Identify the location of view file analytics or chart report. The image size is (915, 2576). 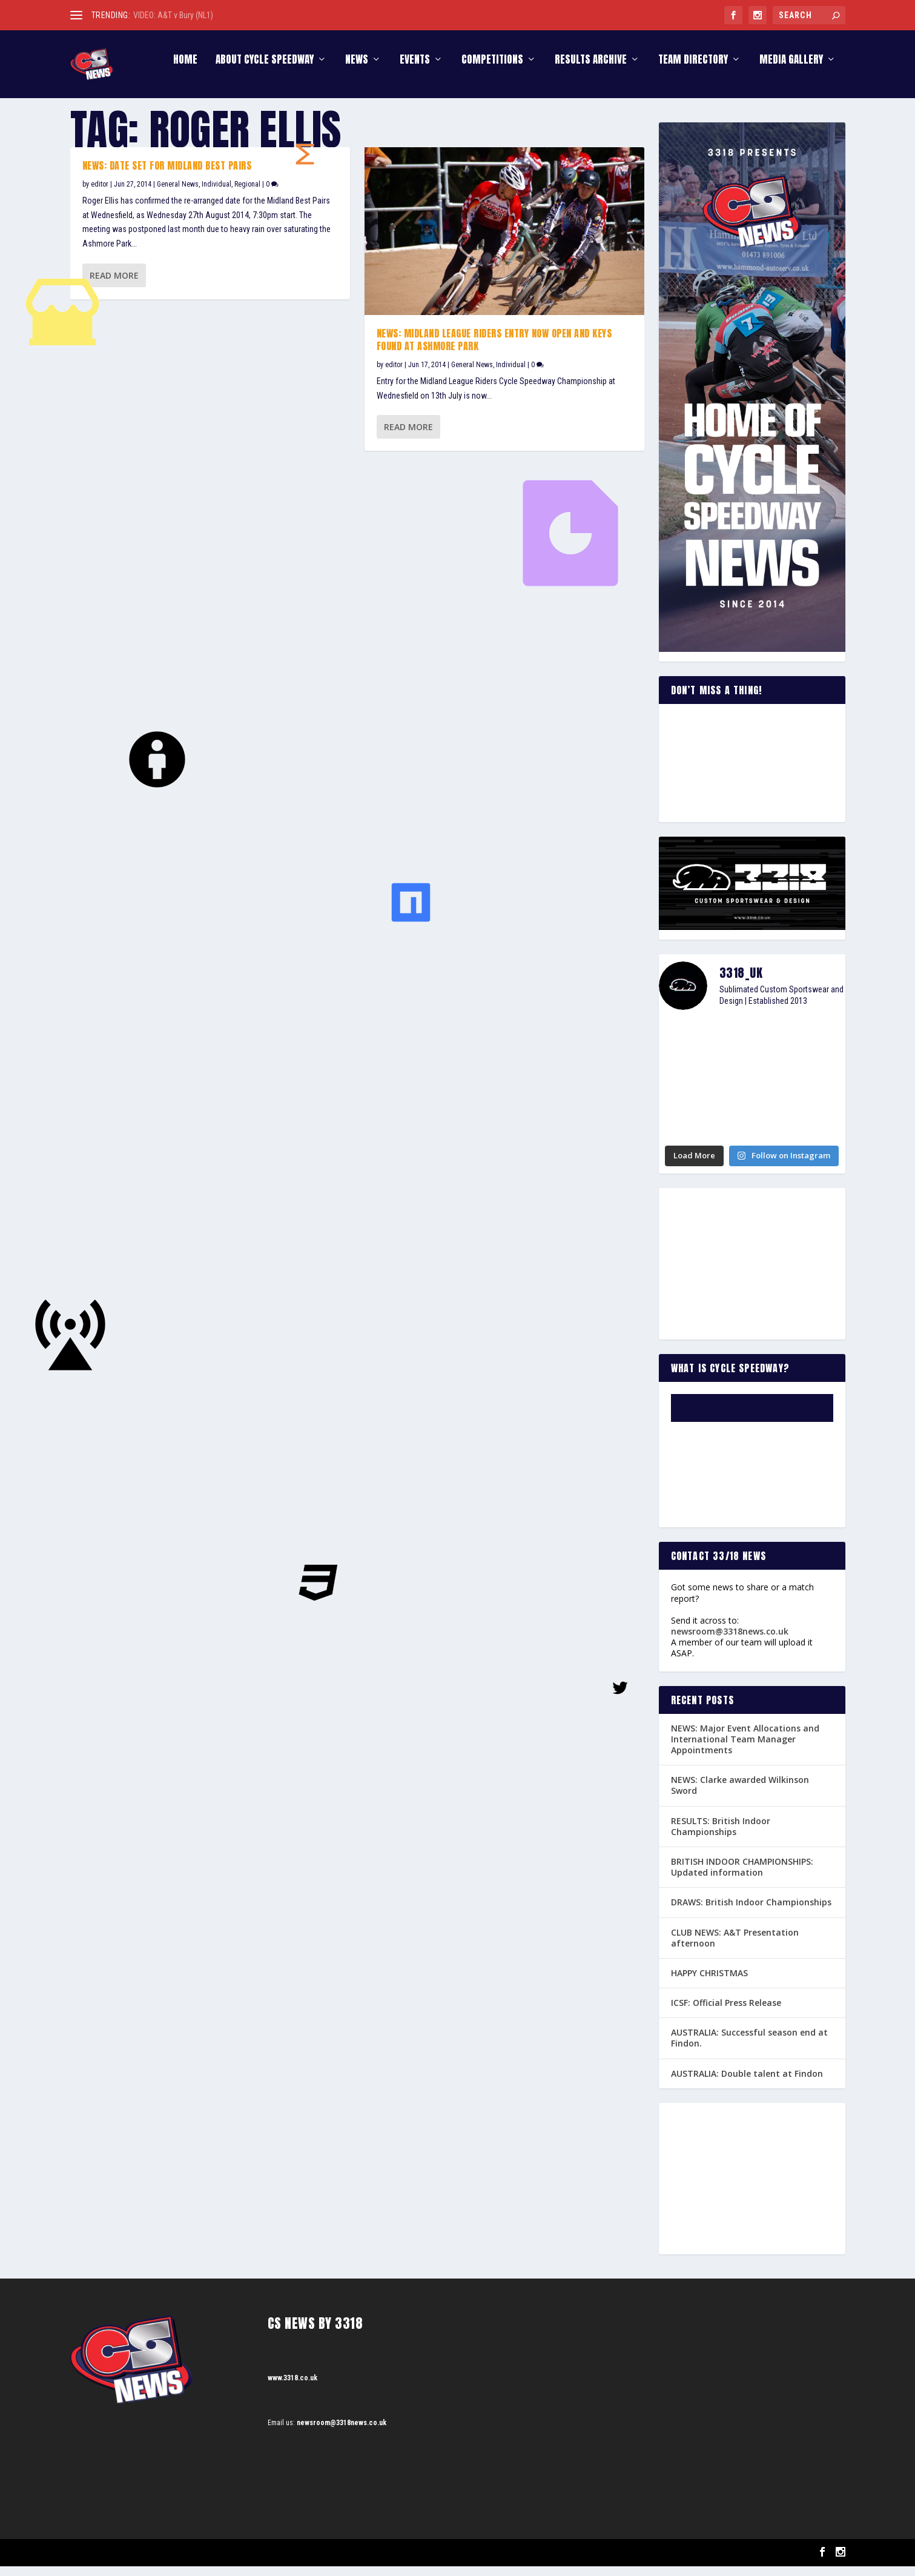
(570, 533).